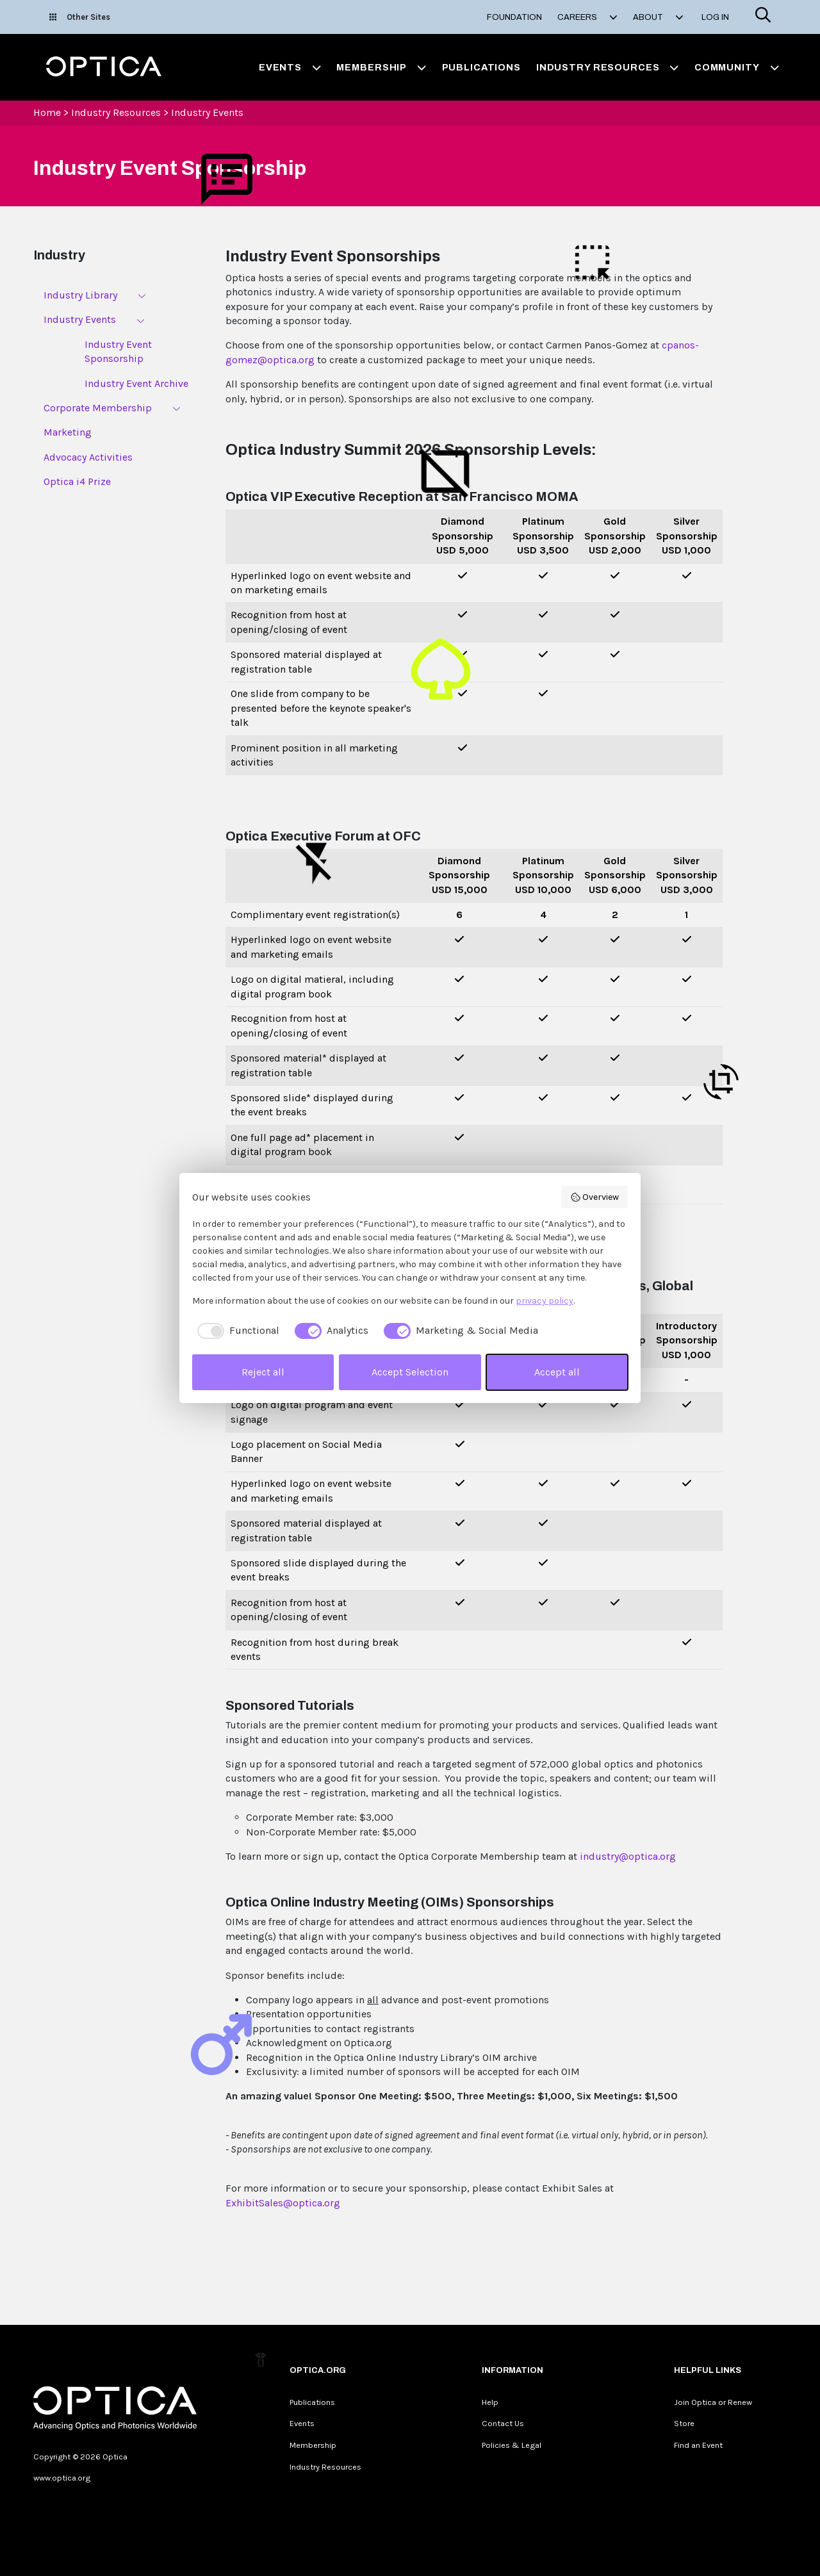 The width and height of the screenshot is (820, 2576). Describe the element at coordinates (227, 179) in the screenshot. I see `view speaker notes or presentation talking points` at that location.